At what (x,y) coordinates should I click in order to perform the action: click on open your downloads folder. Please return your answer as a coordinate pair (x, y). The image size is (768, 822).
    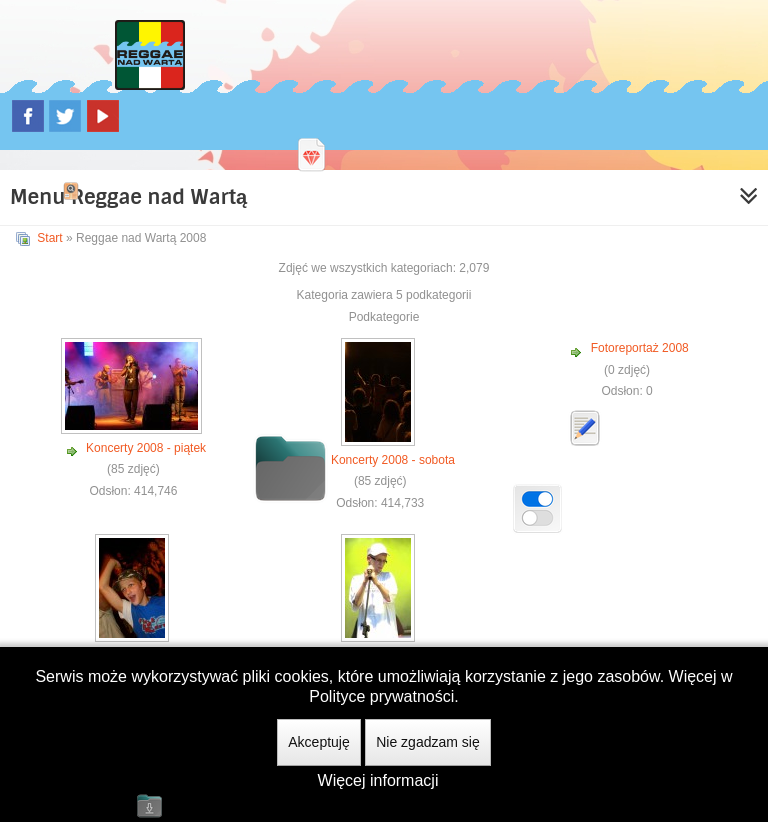
    Looking at the image, I should click on (149, 805).